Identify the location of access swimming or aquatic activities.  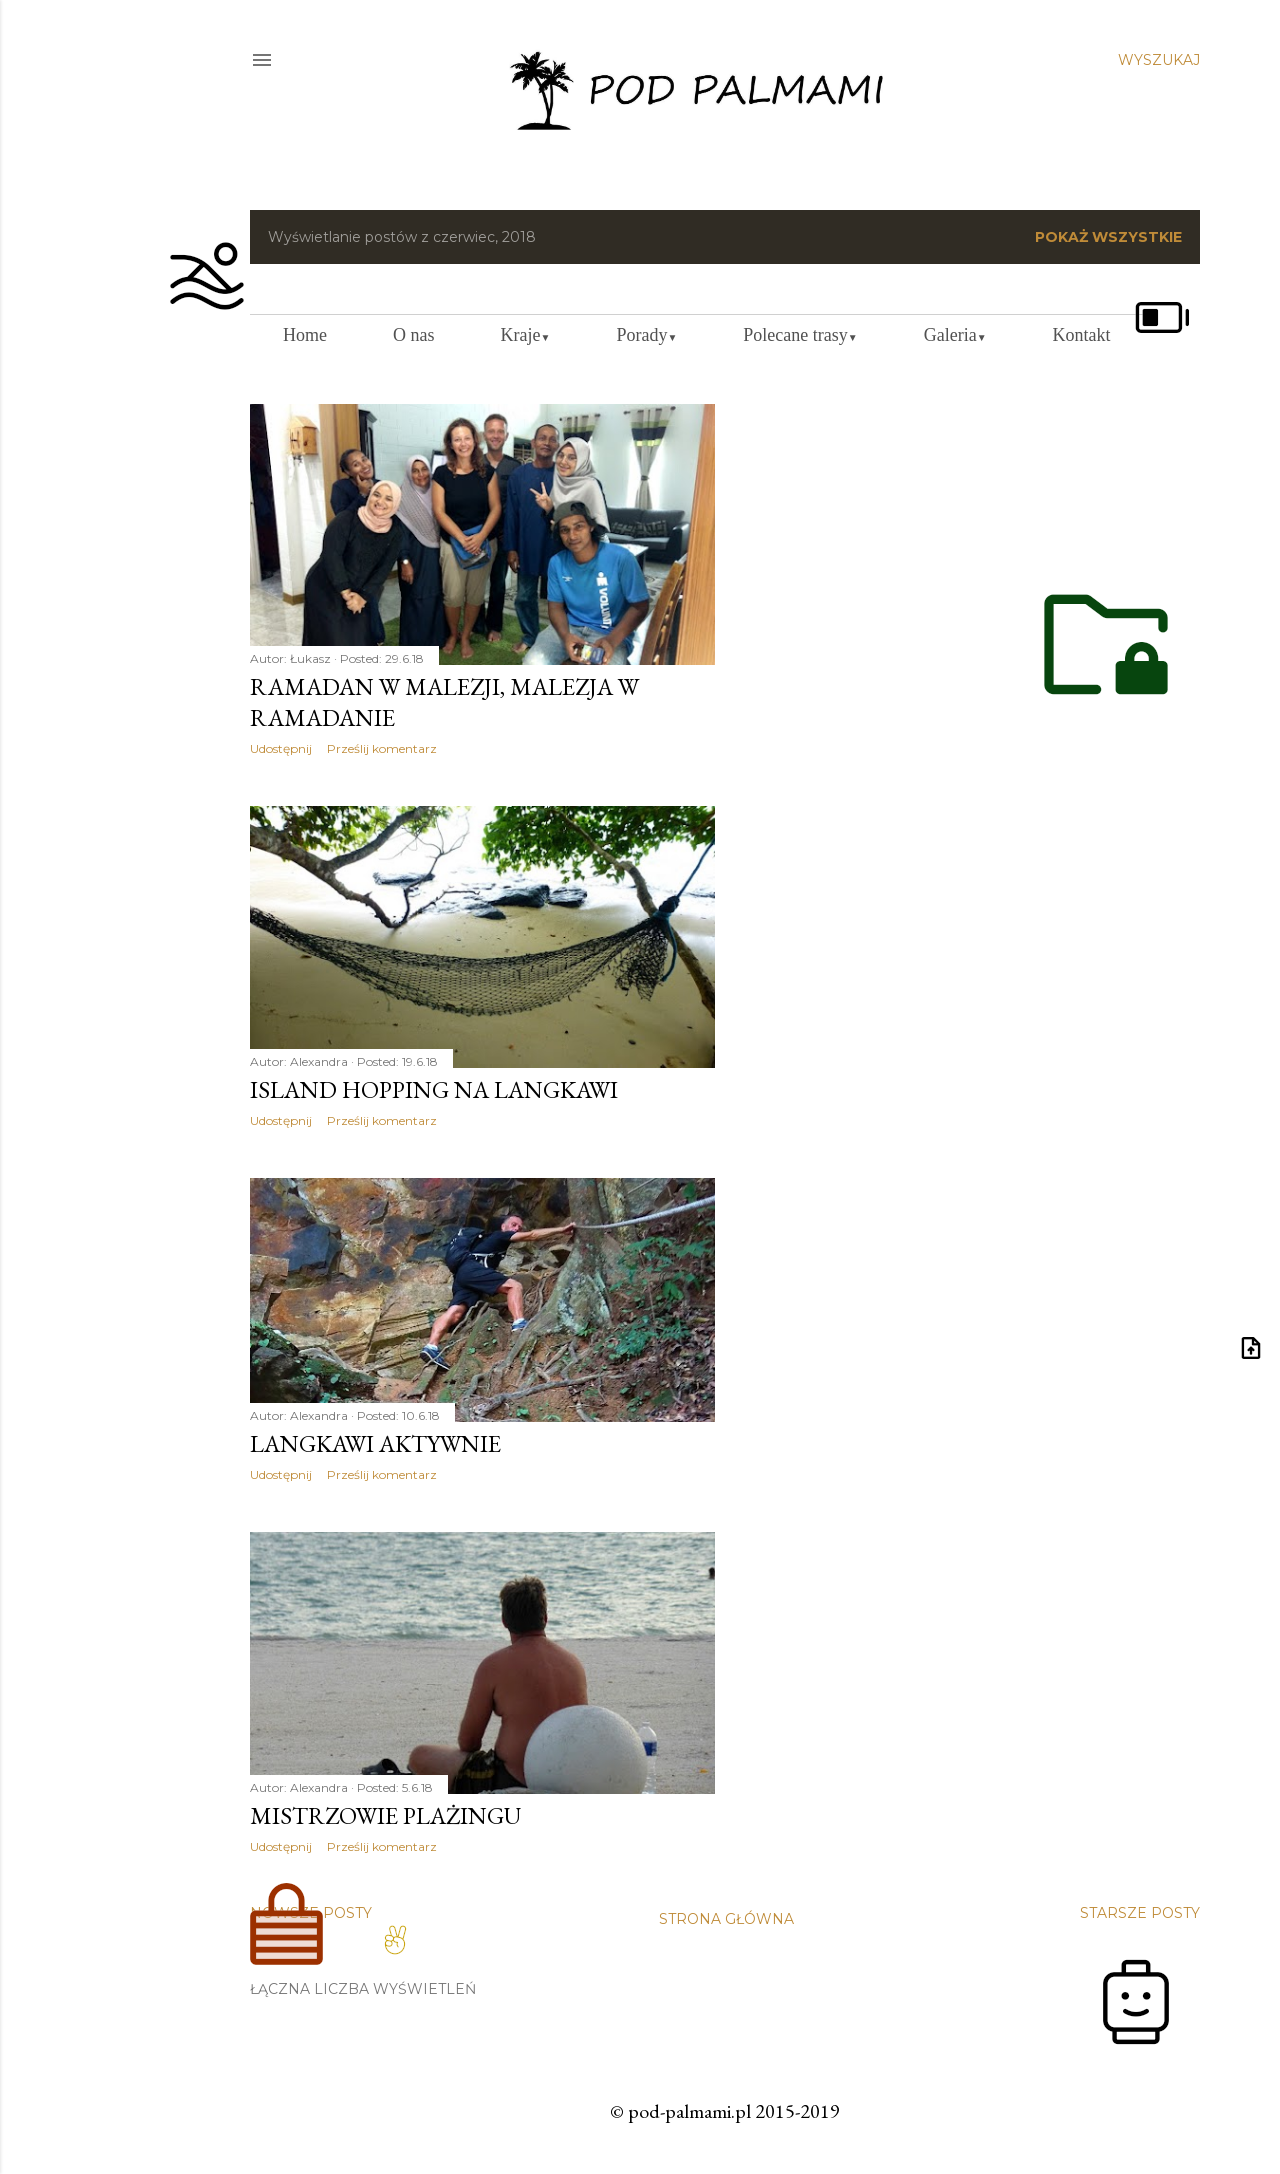
(207, 276).